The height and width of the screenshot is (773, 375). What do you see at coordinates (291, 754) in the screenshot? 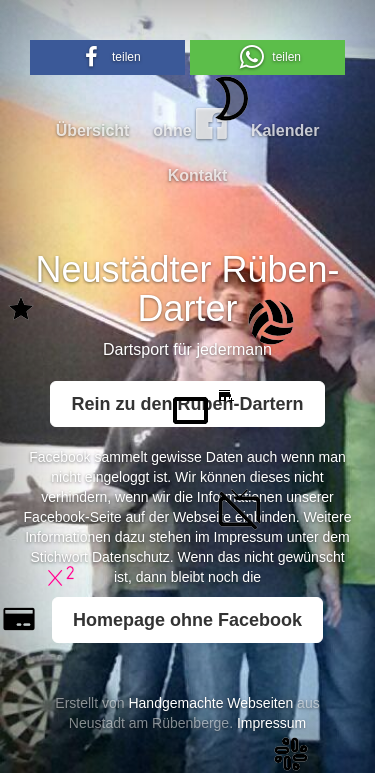
I see `open Slack messaging app` at bounding box center [291, 754].